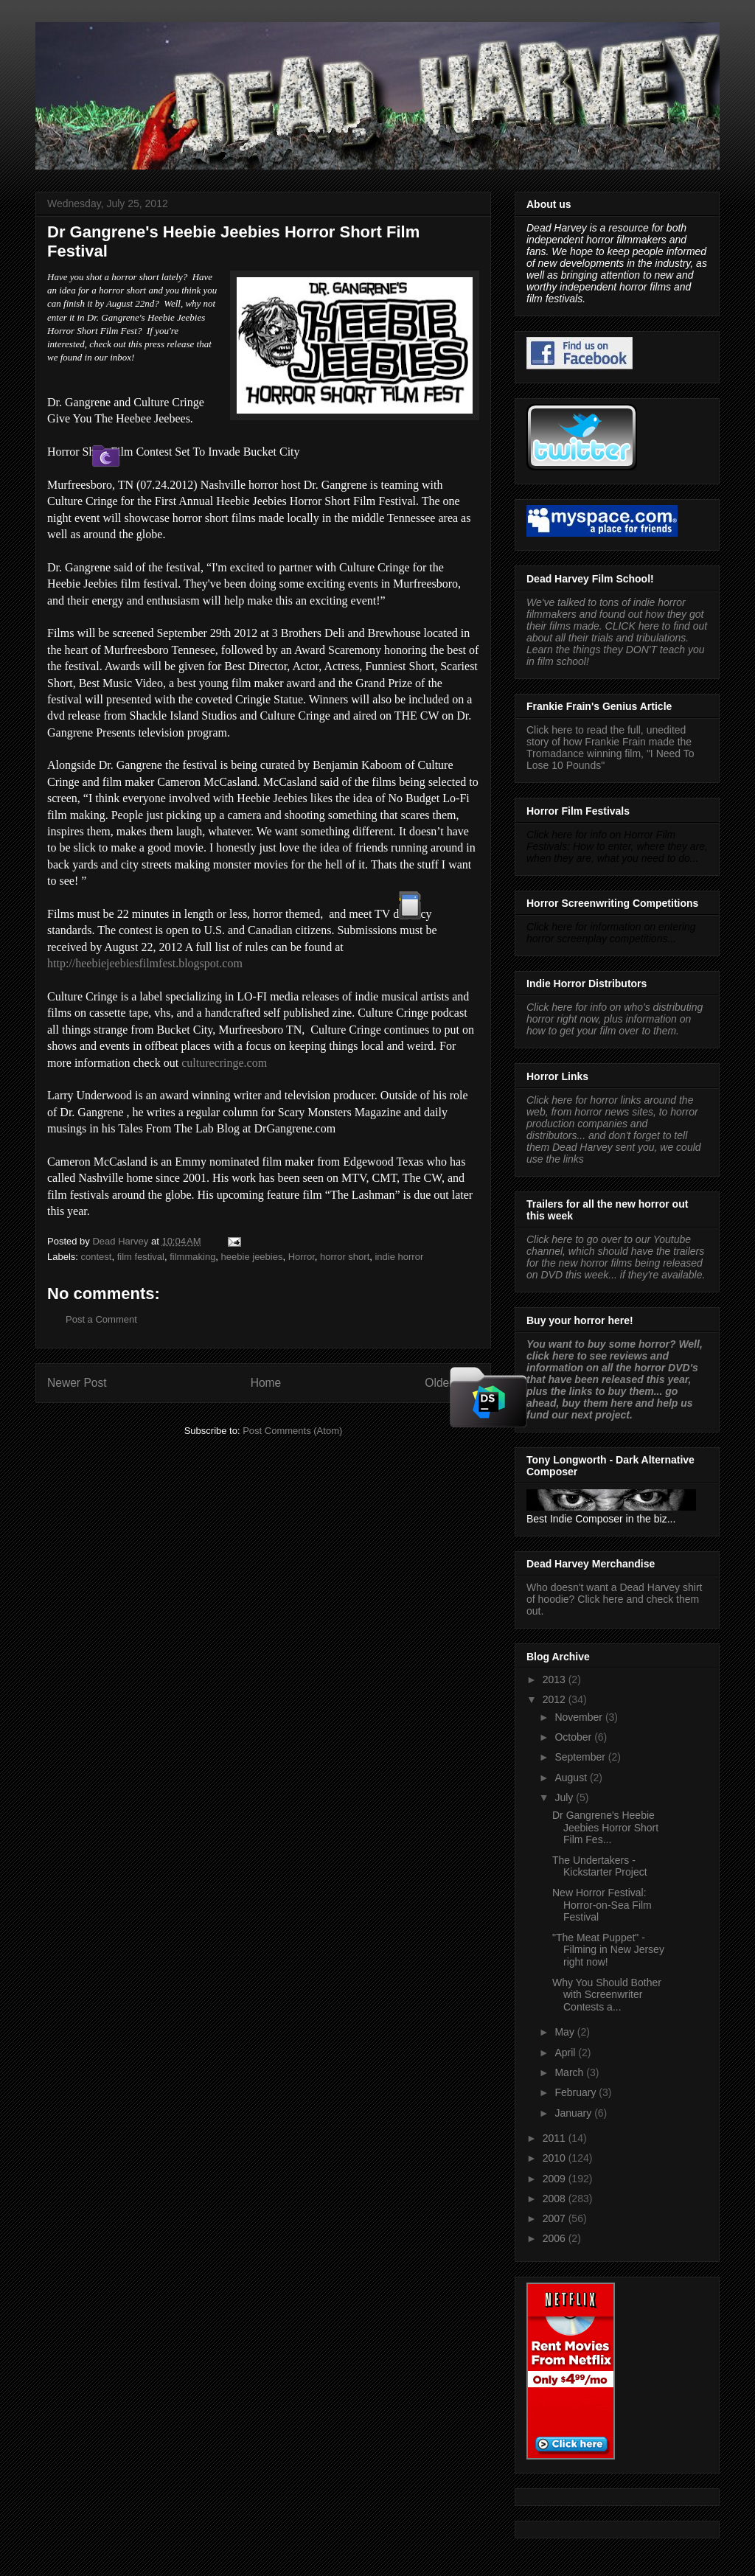 Image resolution: width=755 pixels, height=2576 pixels. Describe the element at coordinates (488, 1399) in the screenshot. I see `folder containing JetBrains DataSpell project files` at that location.